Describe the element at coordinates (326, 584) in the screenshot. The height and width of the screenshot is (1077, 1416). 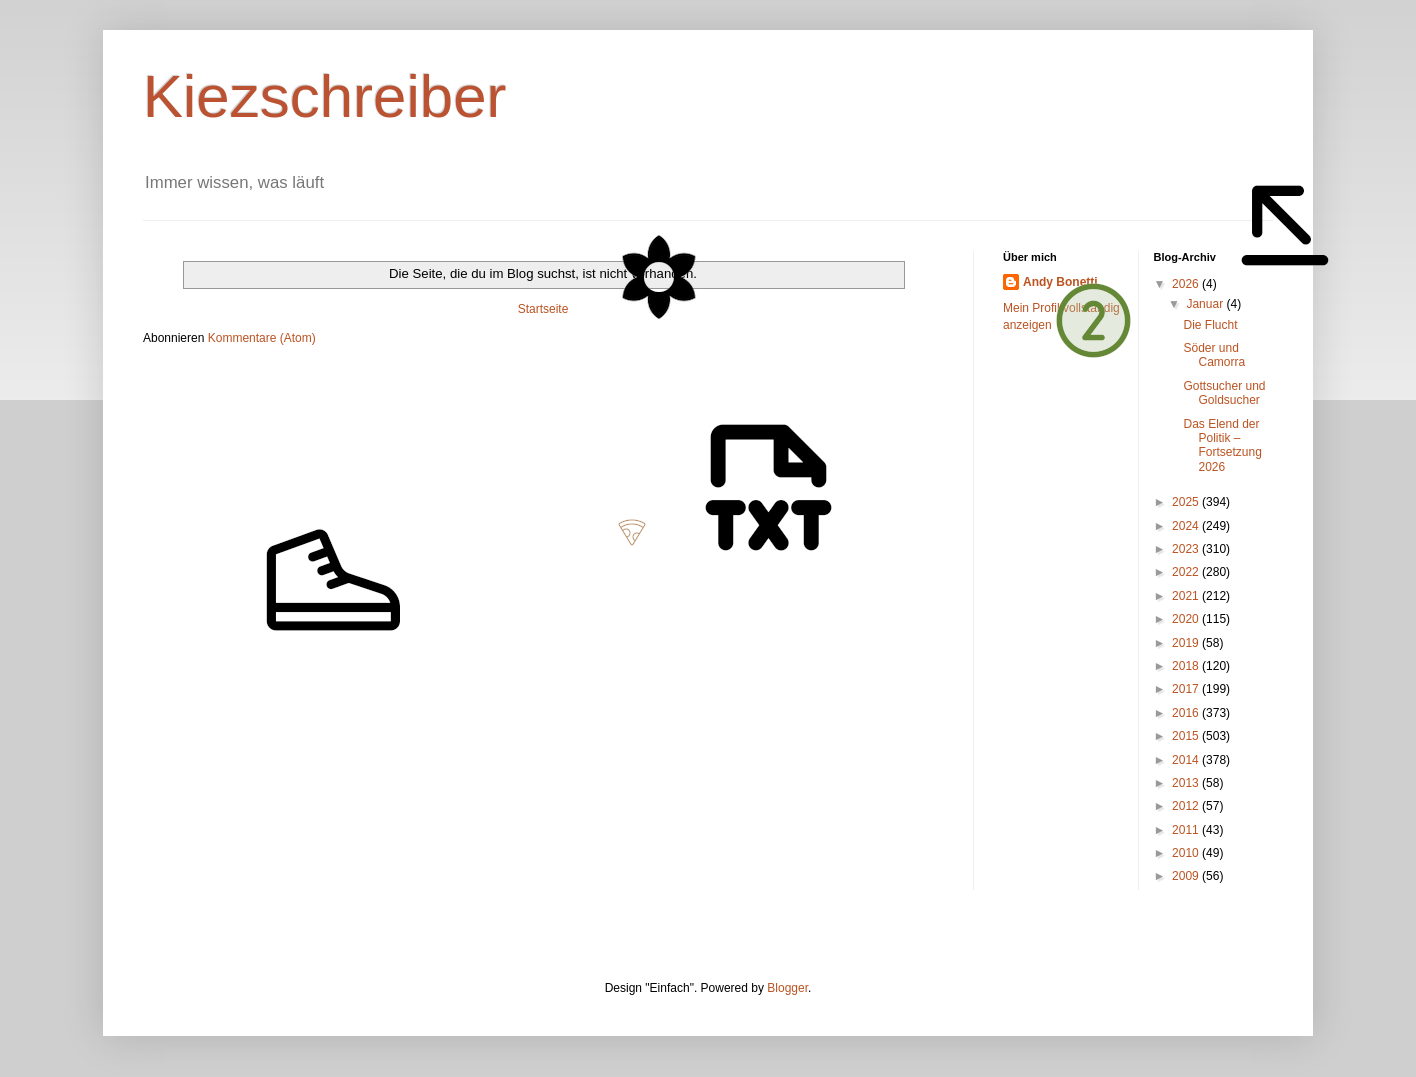
I see `access footwear or shoe category` at that location.